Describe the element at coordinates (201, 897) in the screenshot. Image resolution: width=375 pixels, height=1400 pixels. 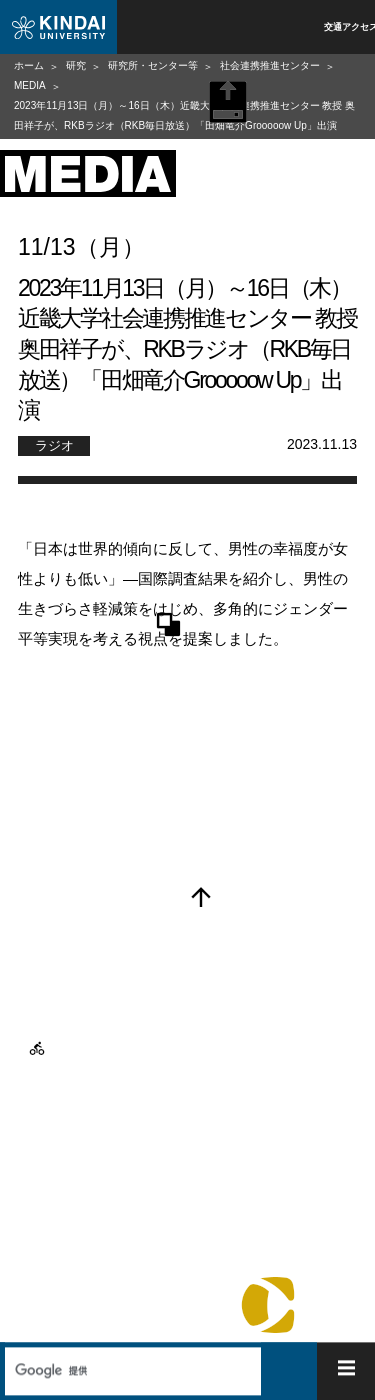
I see `scroll to top of page` at that location.